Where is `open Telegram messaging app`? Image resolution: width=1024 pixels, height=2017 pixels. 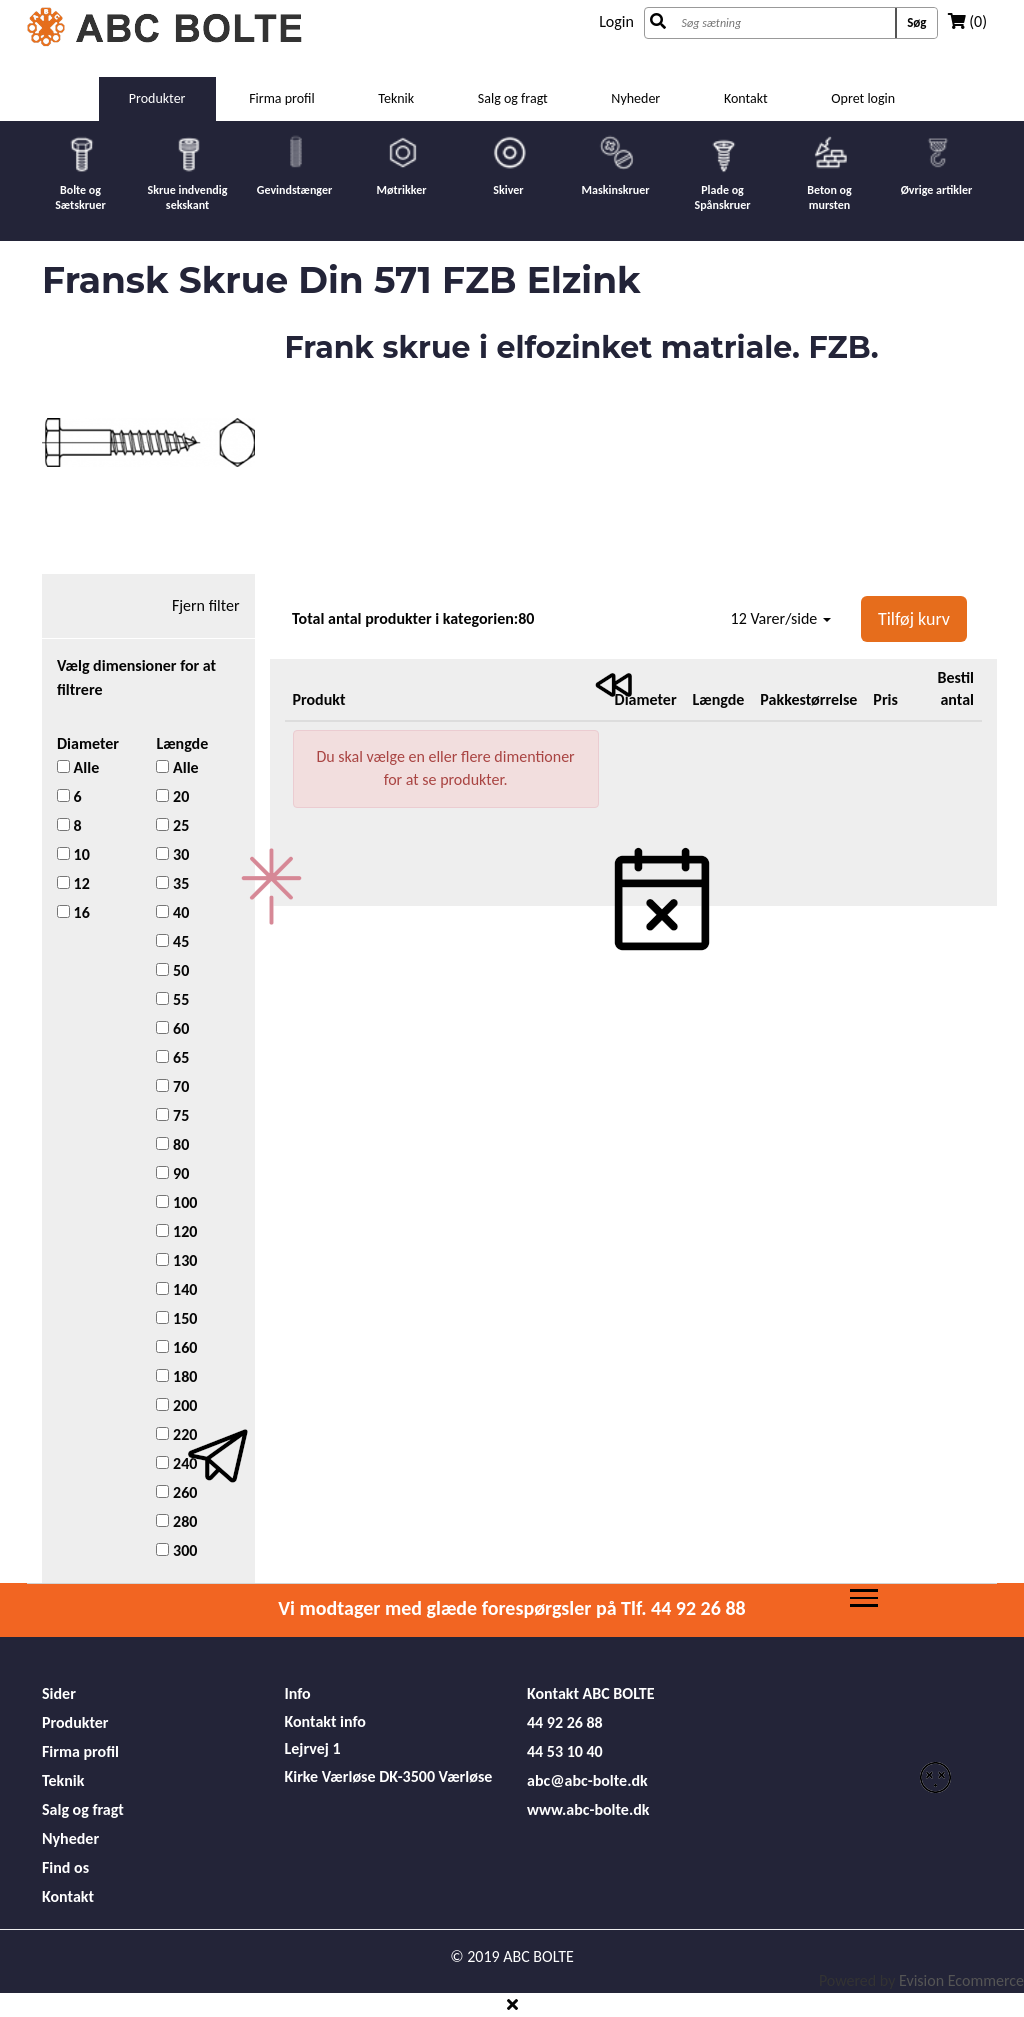
open Telegram messaging app is located at coordinates (220, 1457).